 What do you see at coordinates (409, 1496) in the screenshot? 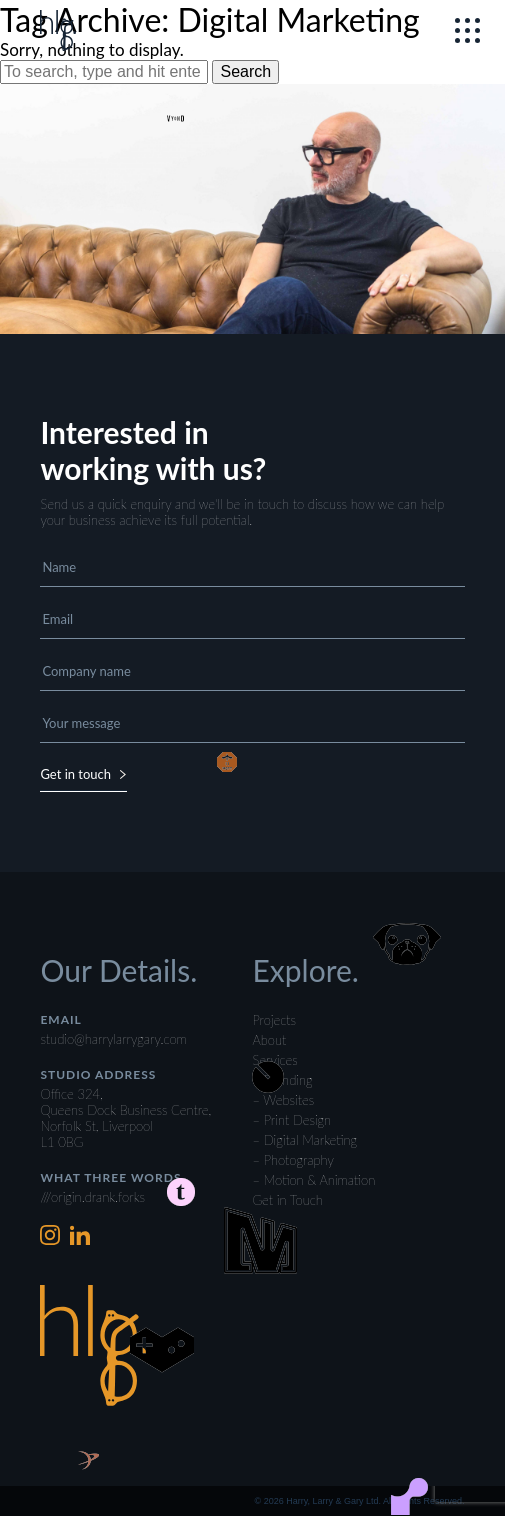
I see `render cloud platform logo` at bounding box center [409, 1496].